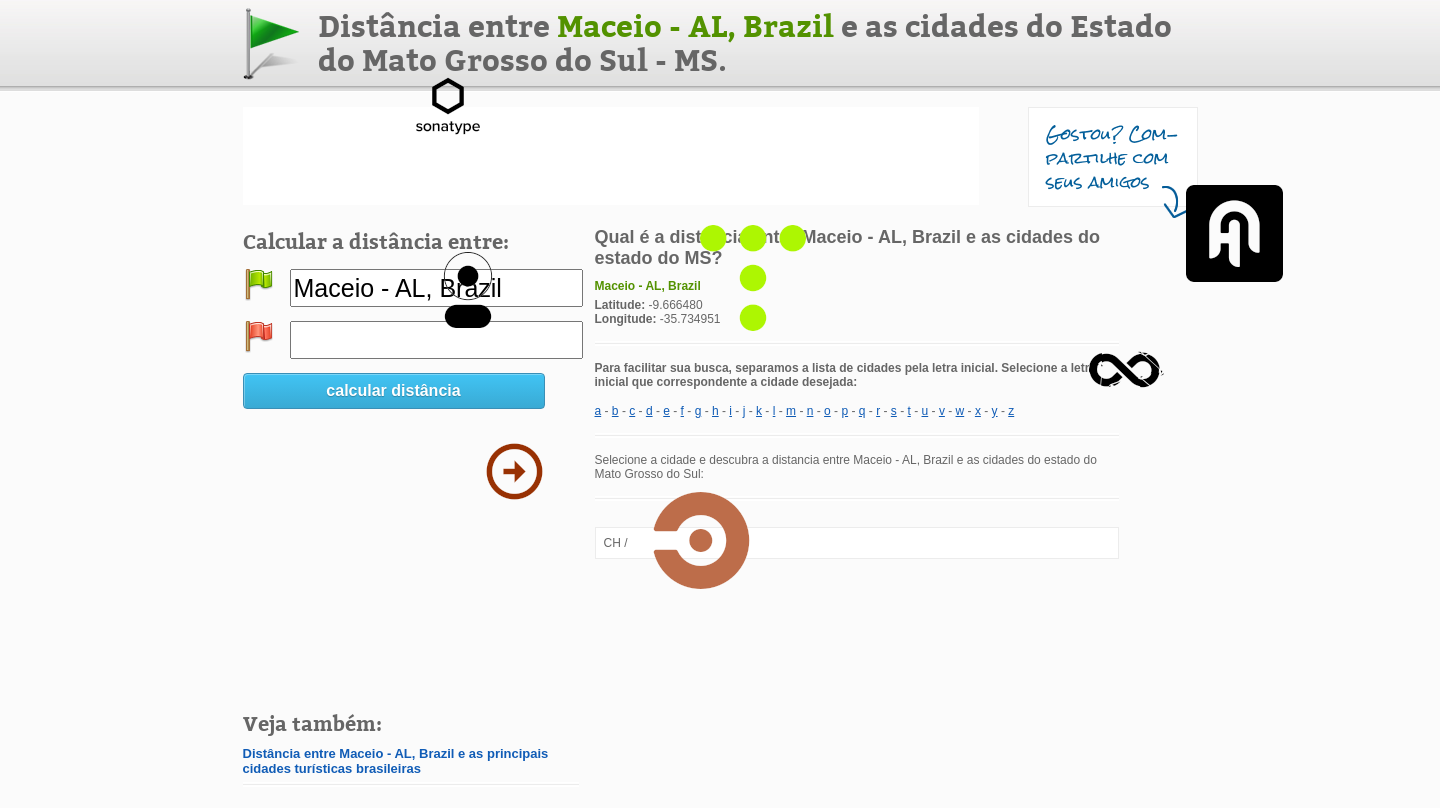 The image size is (1440, 808). What do you see at coordinates (1234, 233) in the screenshot?
I see `open the Haystack app` at bounding box center [1234, 233].